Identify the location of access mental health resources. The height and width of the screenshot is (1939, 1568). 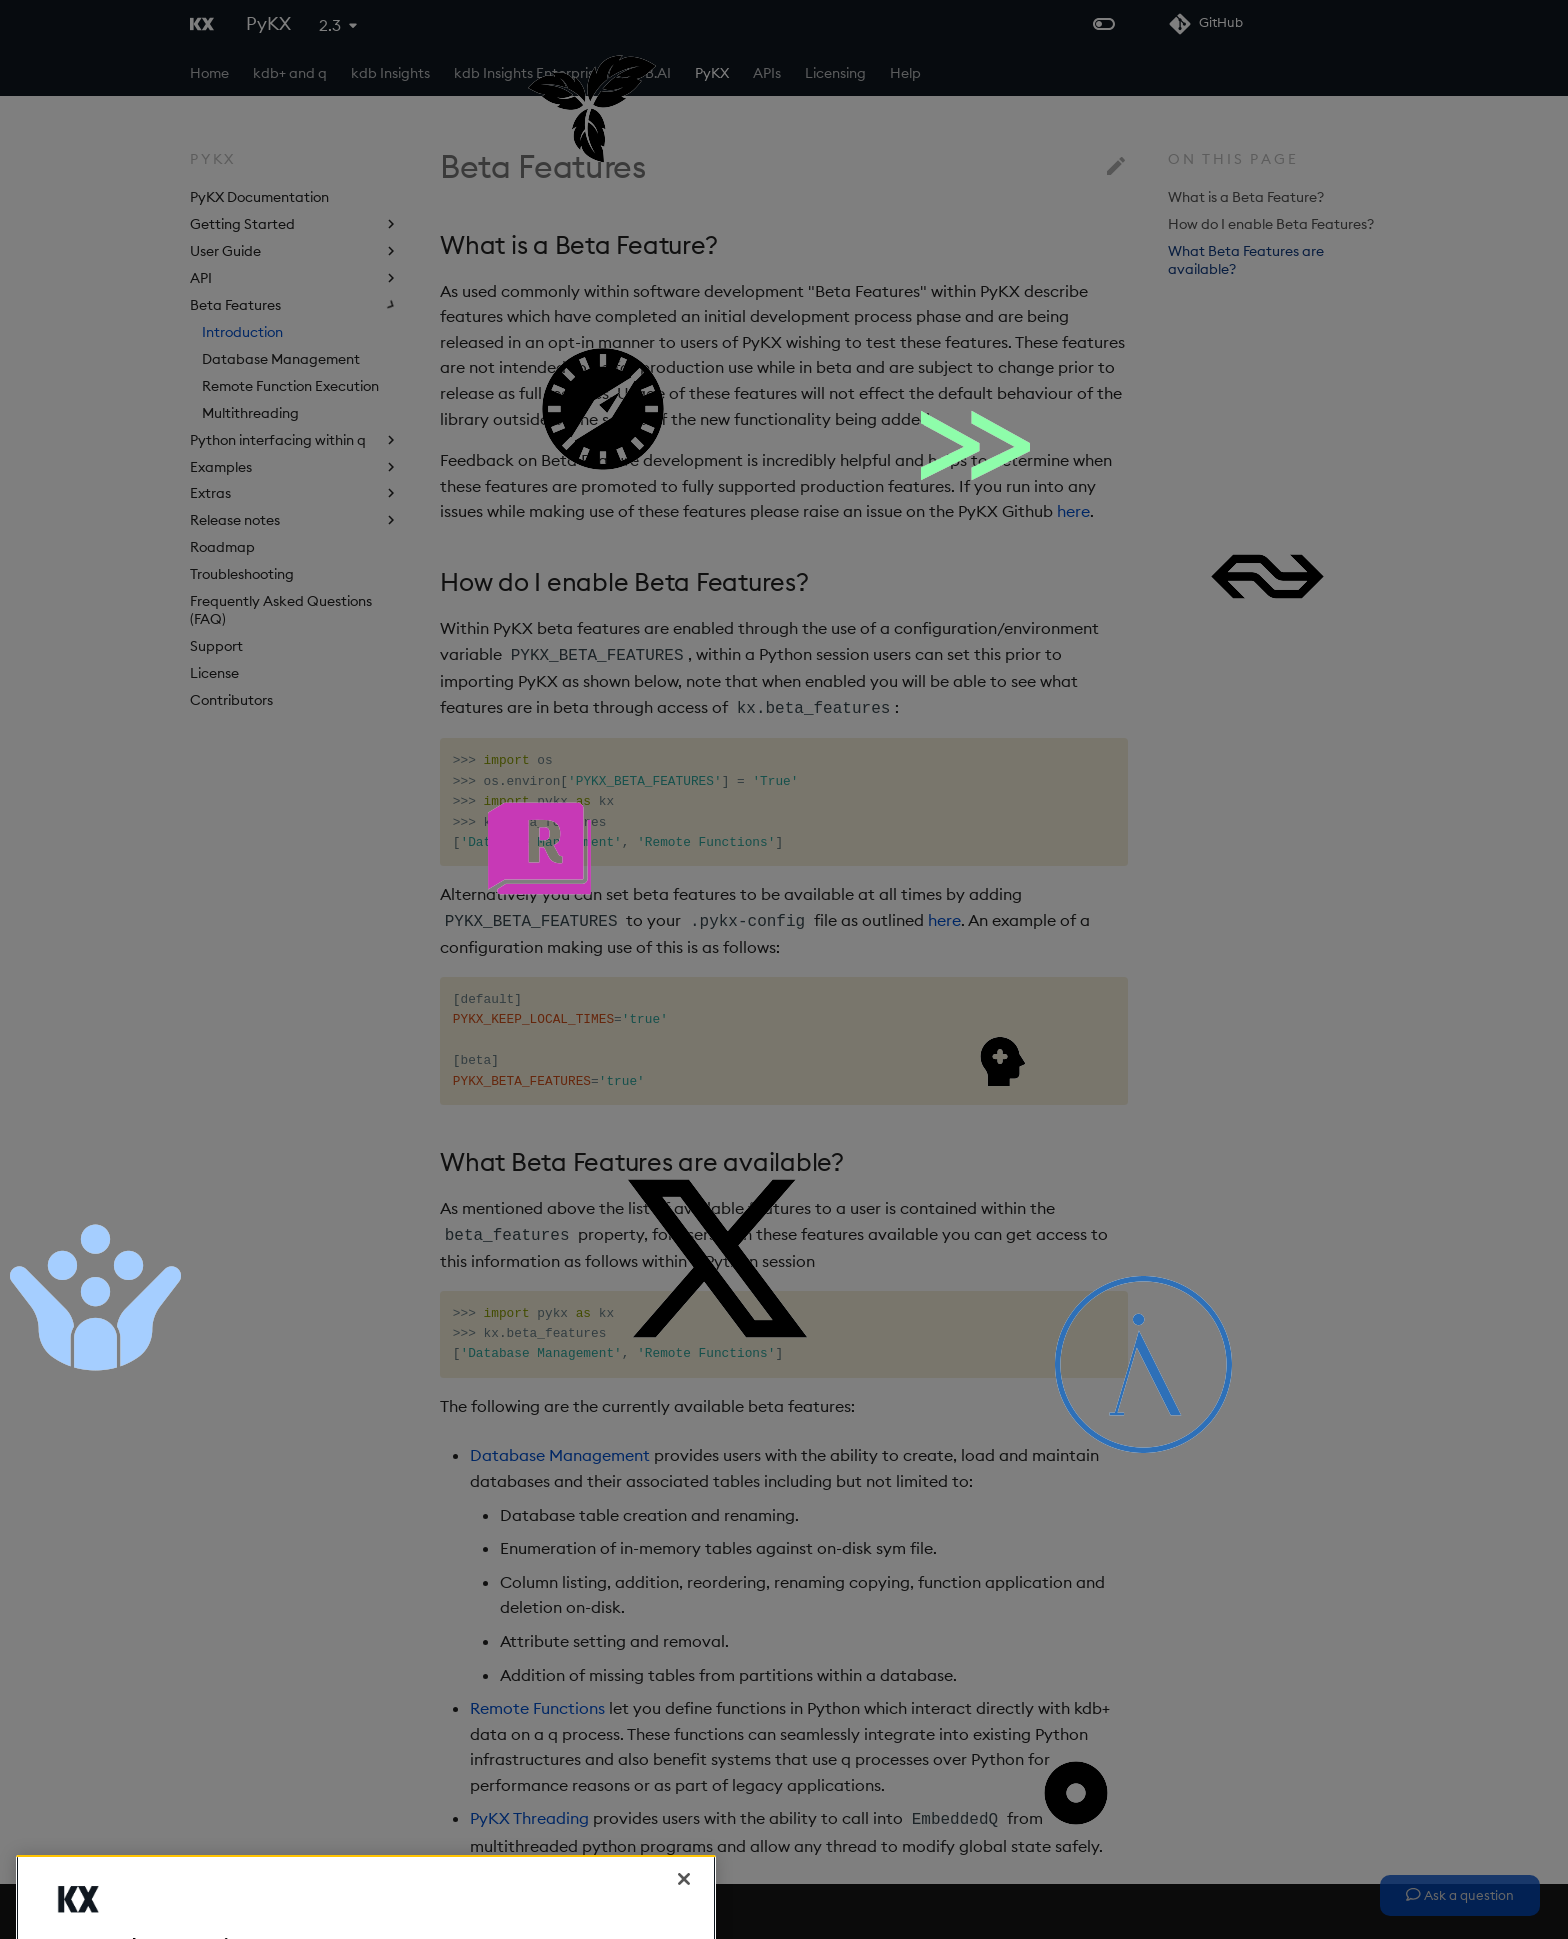
(1002, 1061).